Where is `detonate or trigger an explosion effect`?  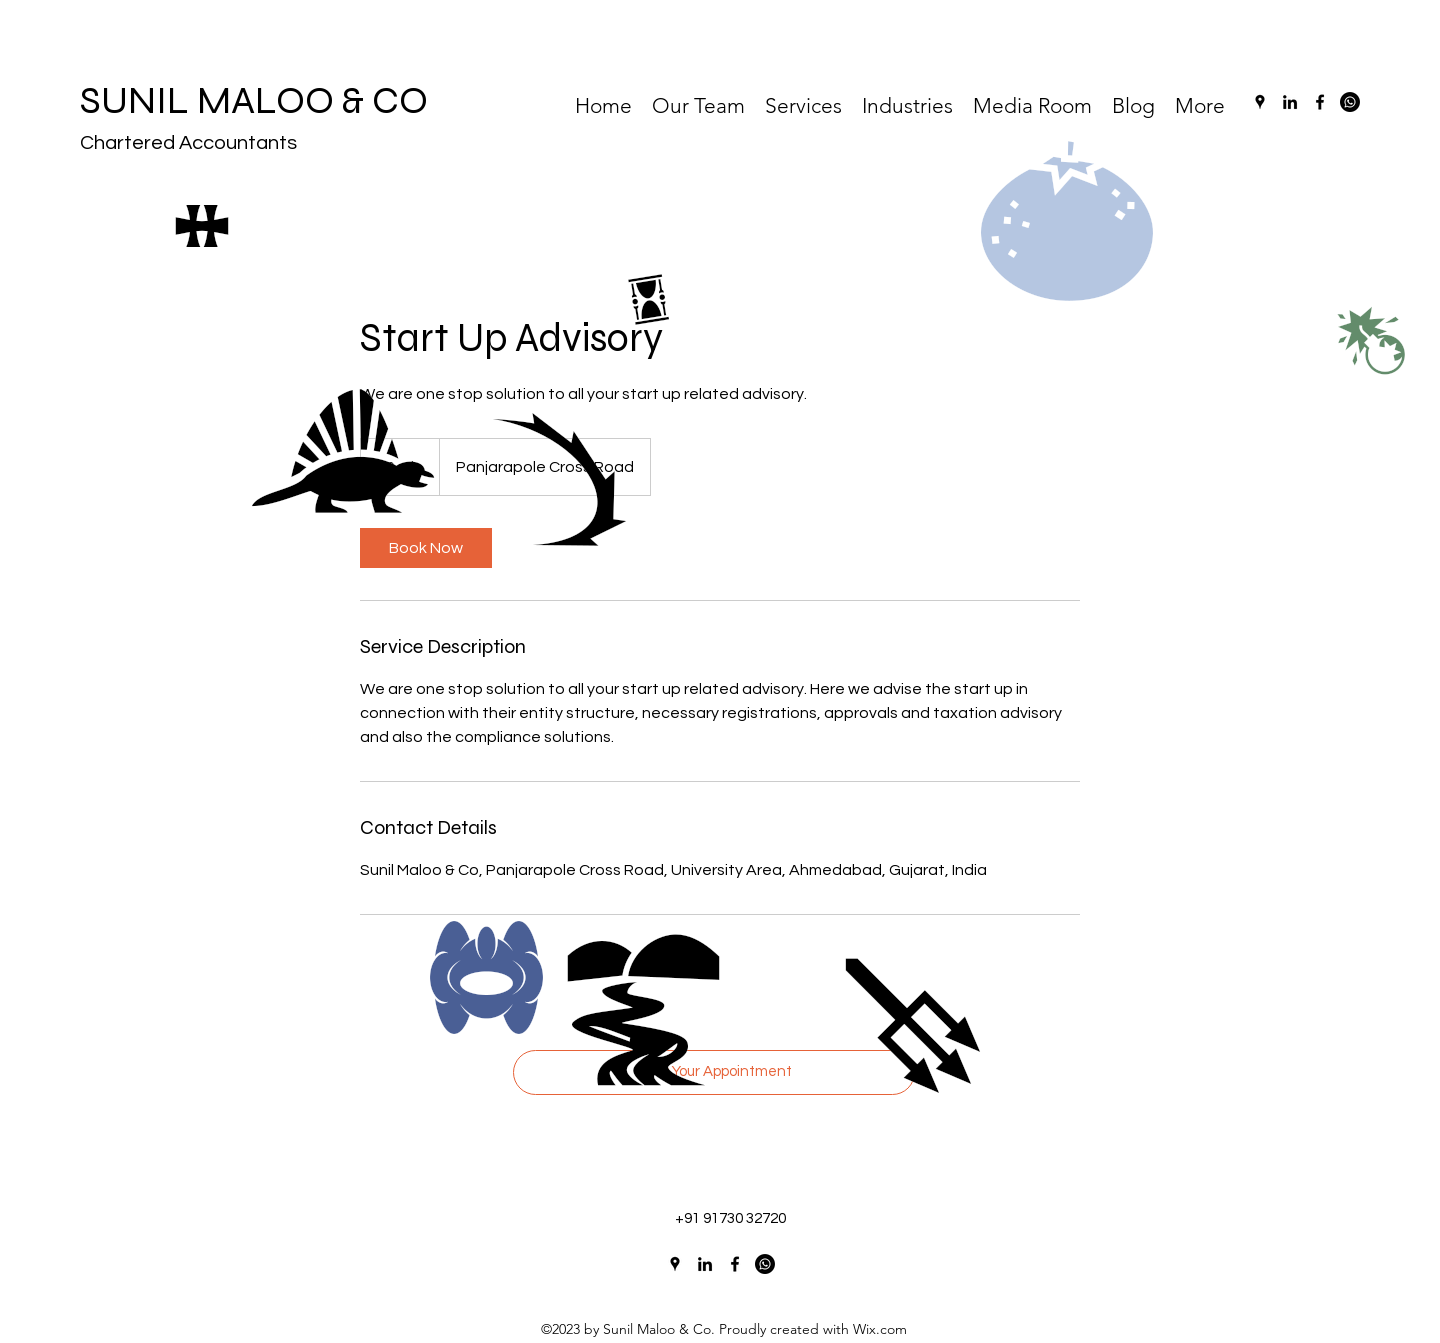
detonate or trigger an explosion effect is located at coordinates (1371, 340).